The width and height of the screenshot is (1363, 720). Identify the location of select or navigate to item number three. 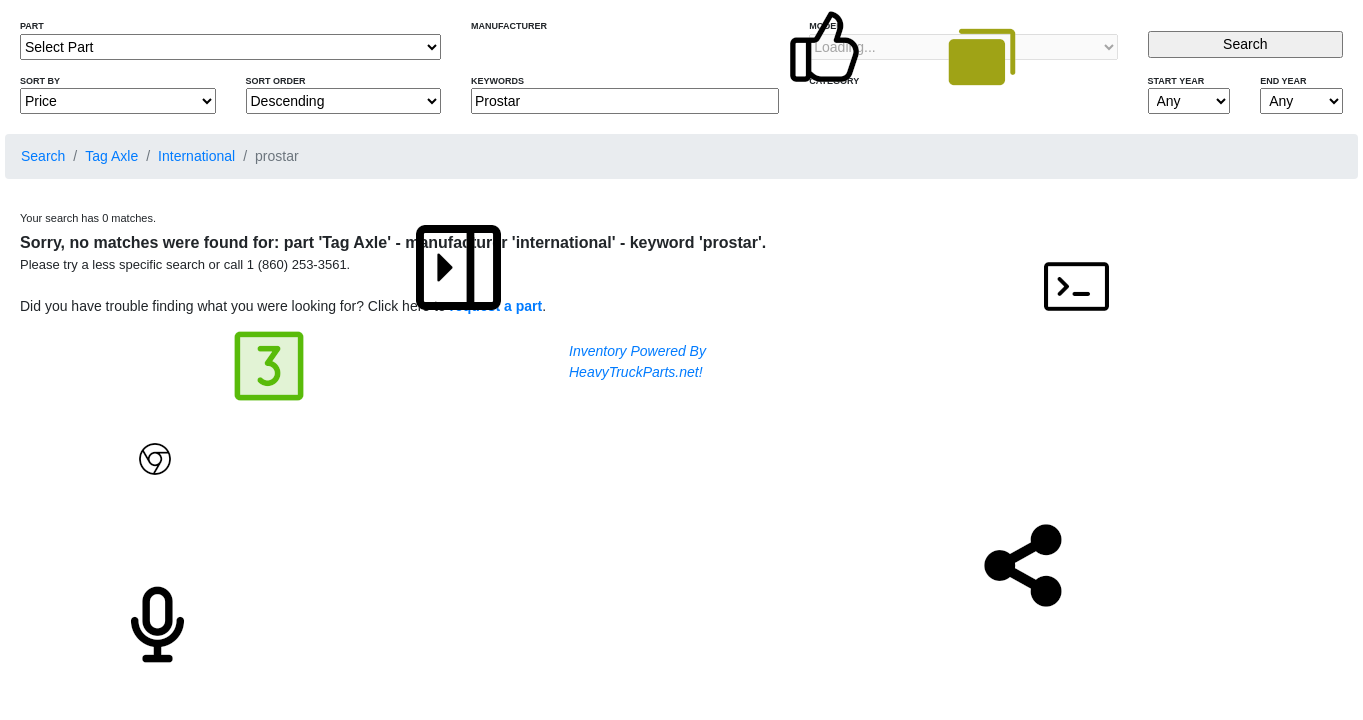
(269, 366).